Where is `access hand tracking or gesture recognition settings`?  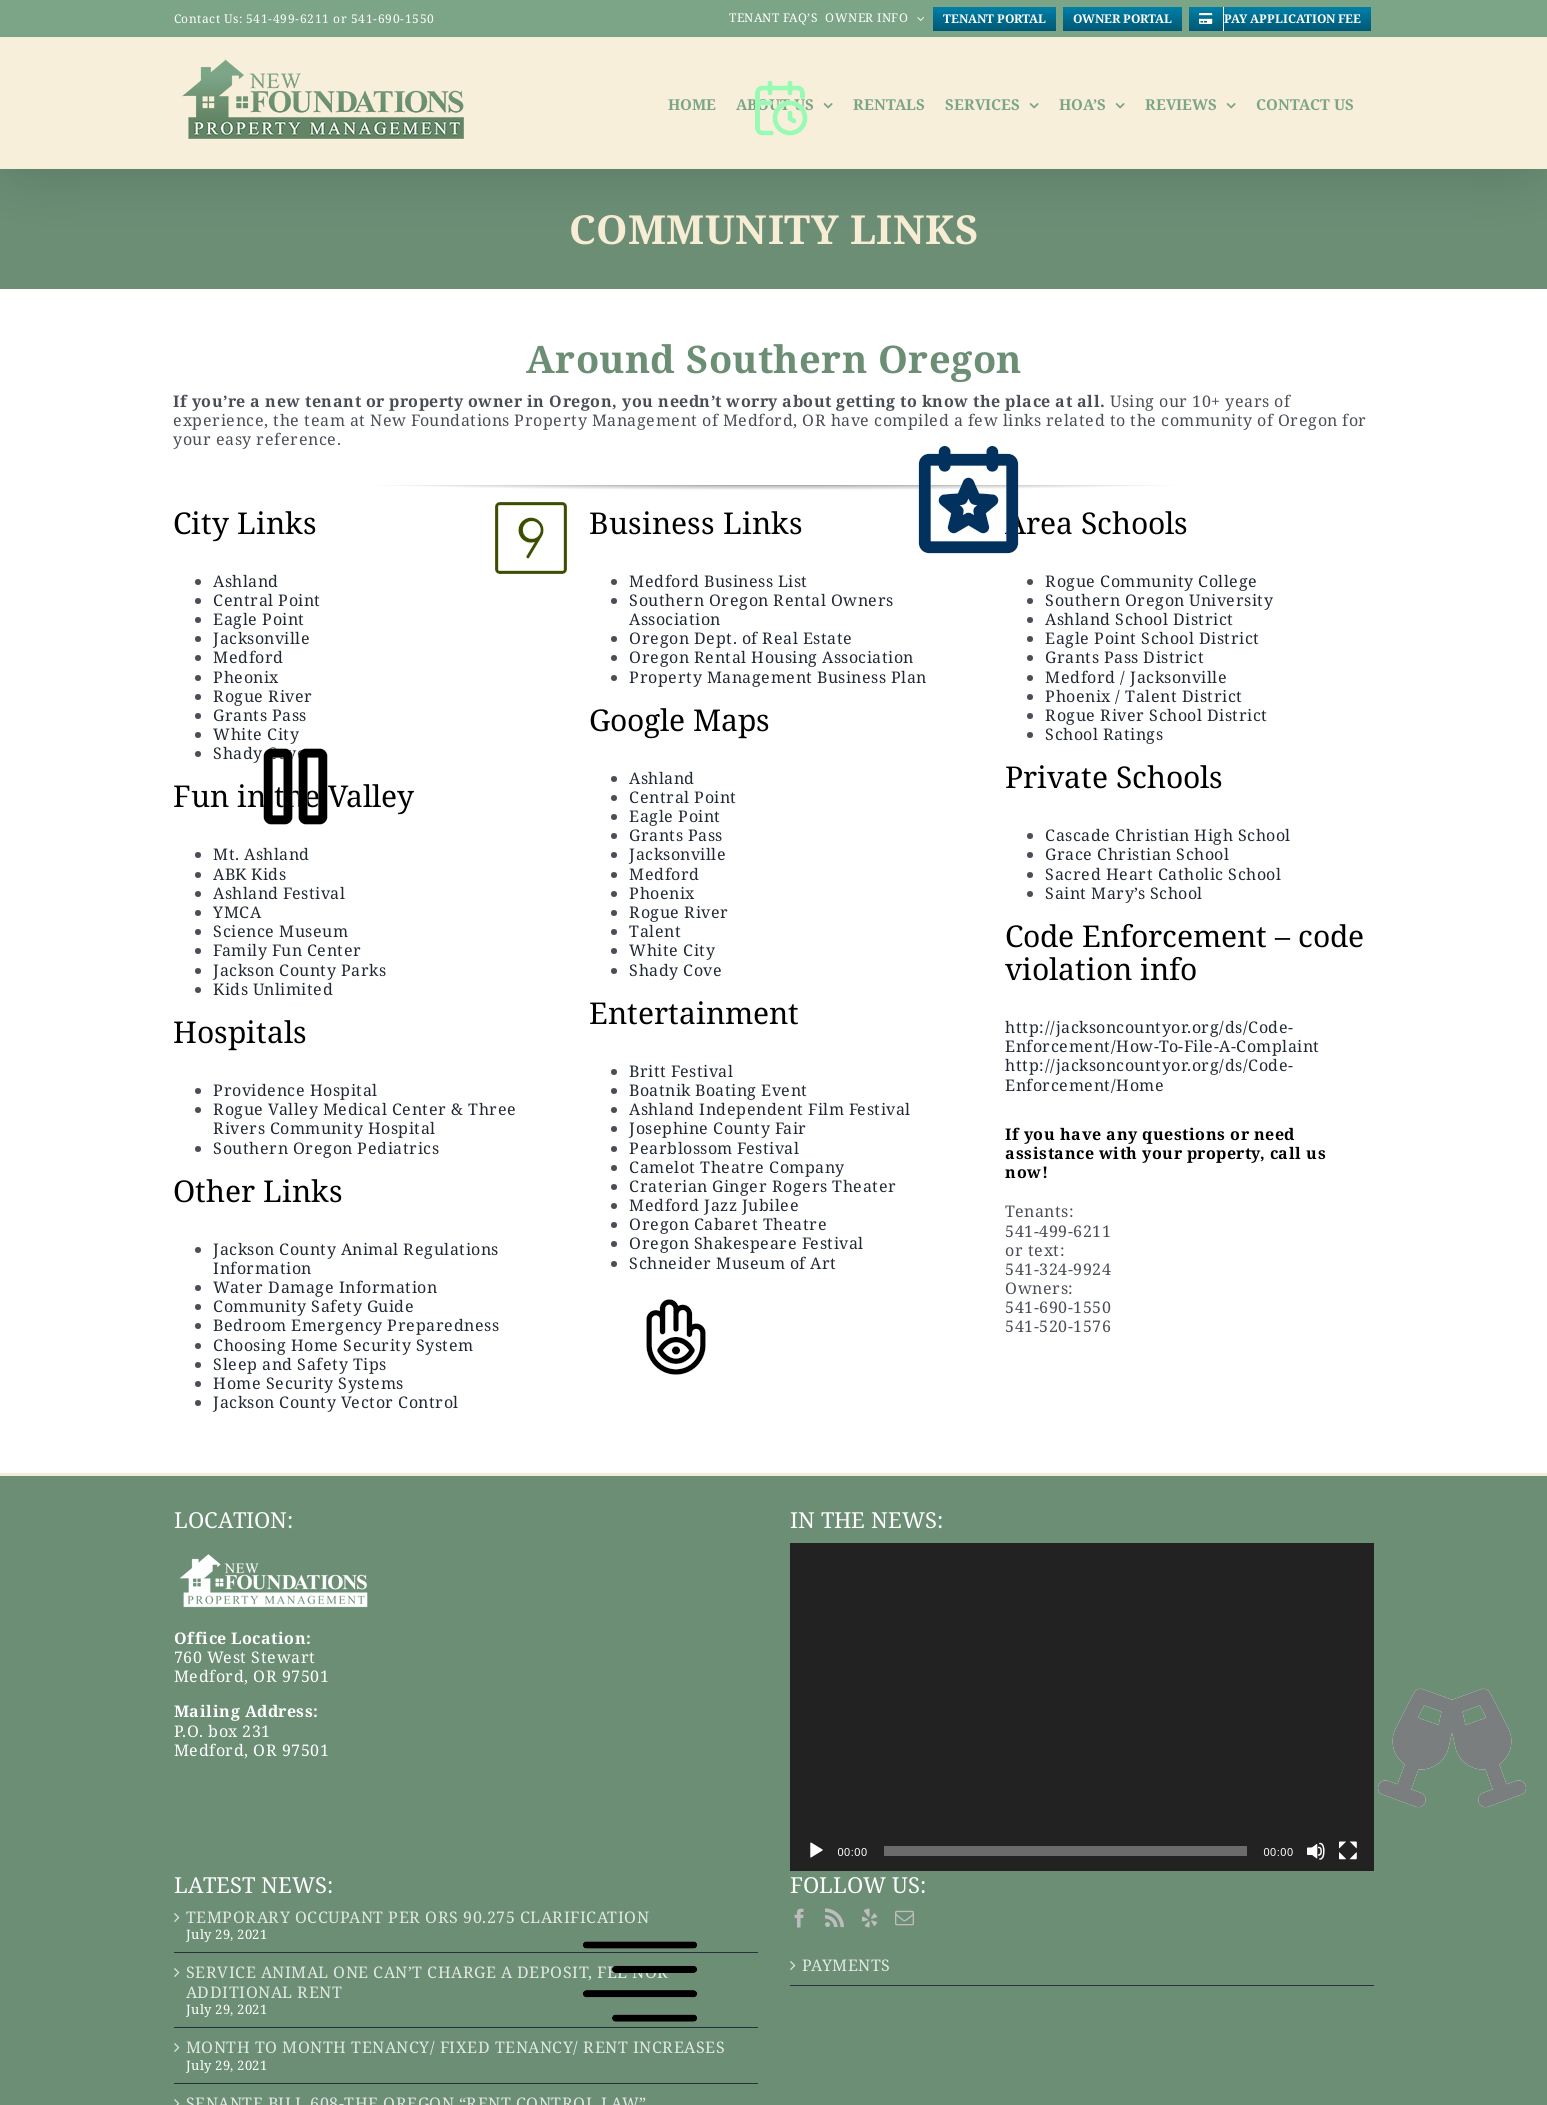 access hand tracking or gesture recognition settings is located at coordinates (676, 1337).